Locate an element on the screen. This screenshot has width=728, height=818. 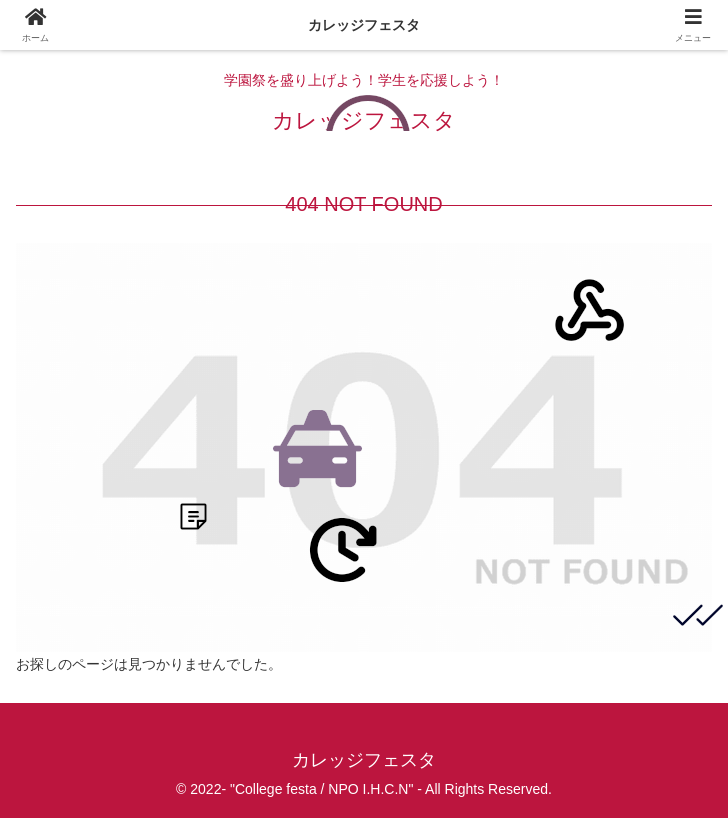
restore to a previous version is located at coordinates (342, 550).